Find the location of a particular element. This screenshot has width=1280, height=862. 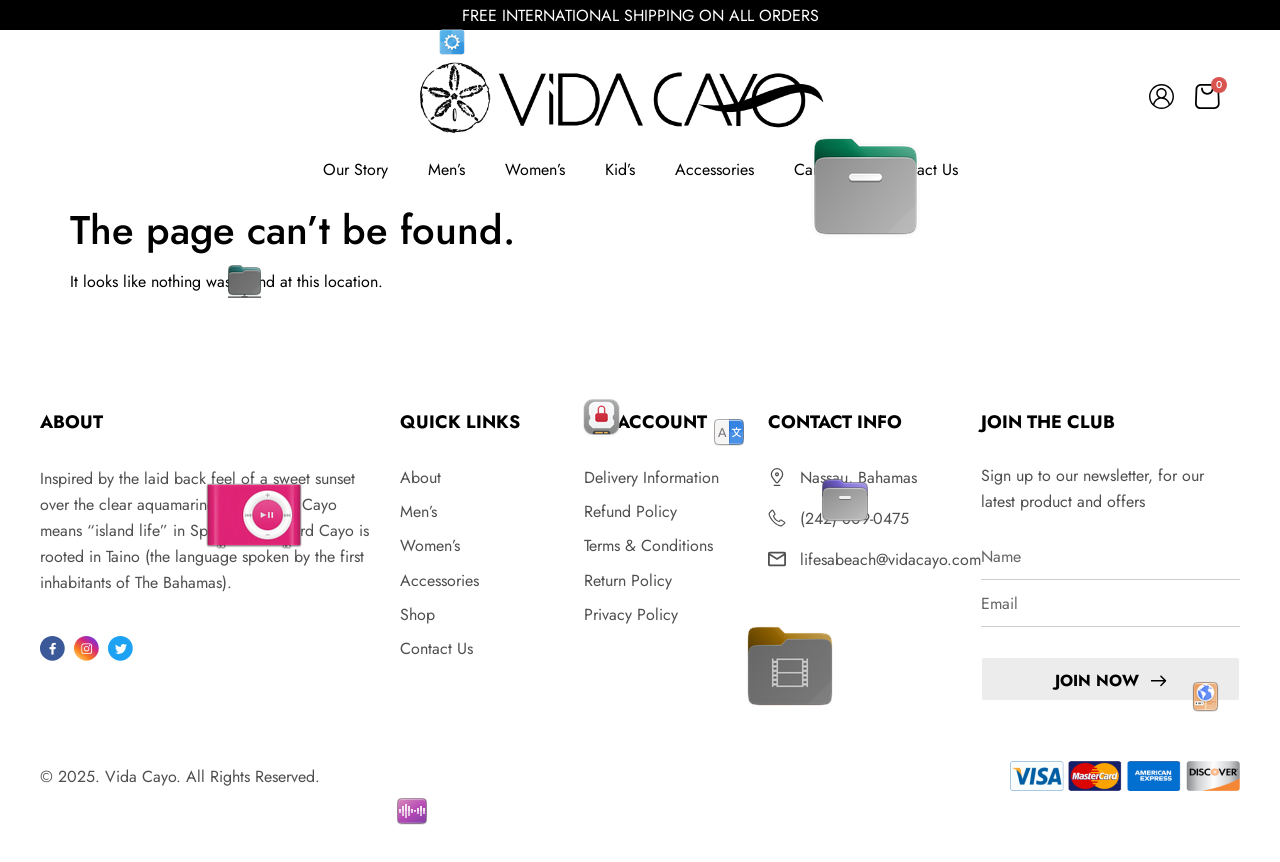

open the audio recorder app is located at coordinates (412, 811).